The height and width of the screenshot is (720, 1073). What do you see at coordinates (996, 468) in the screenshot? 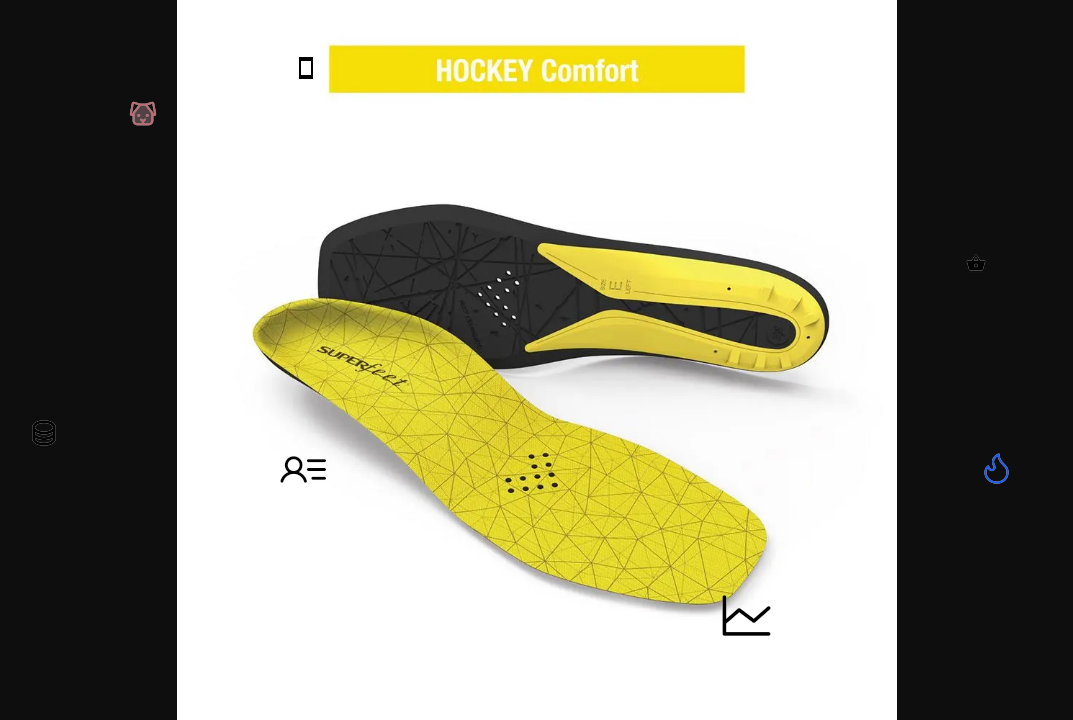
I see `view hot or trending content` at bounding box center [996, 468].